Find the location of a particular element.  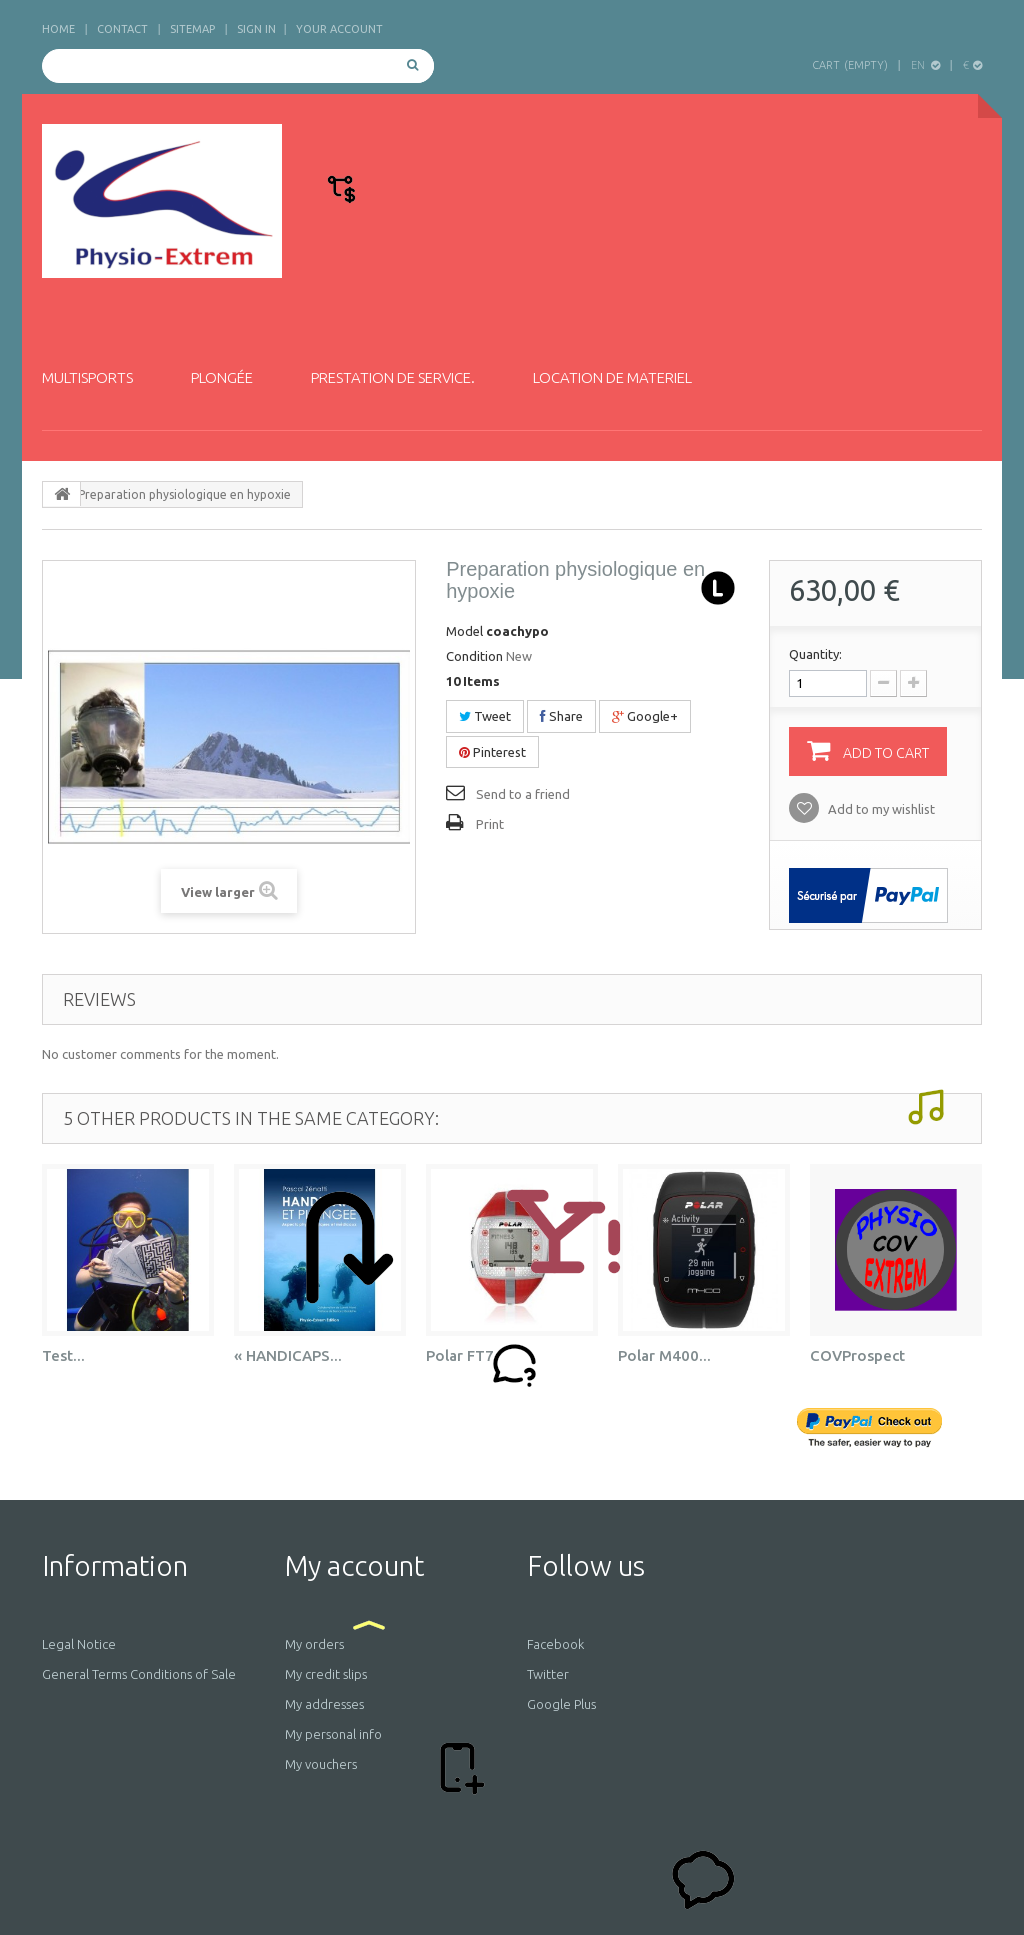

collapse or minimize a section is located at coordinates (369, 1626).